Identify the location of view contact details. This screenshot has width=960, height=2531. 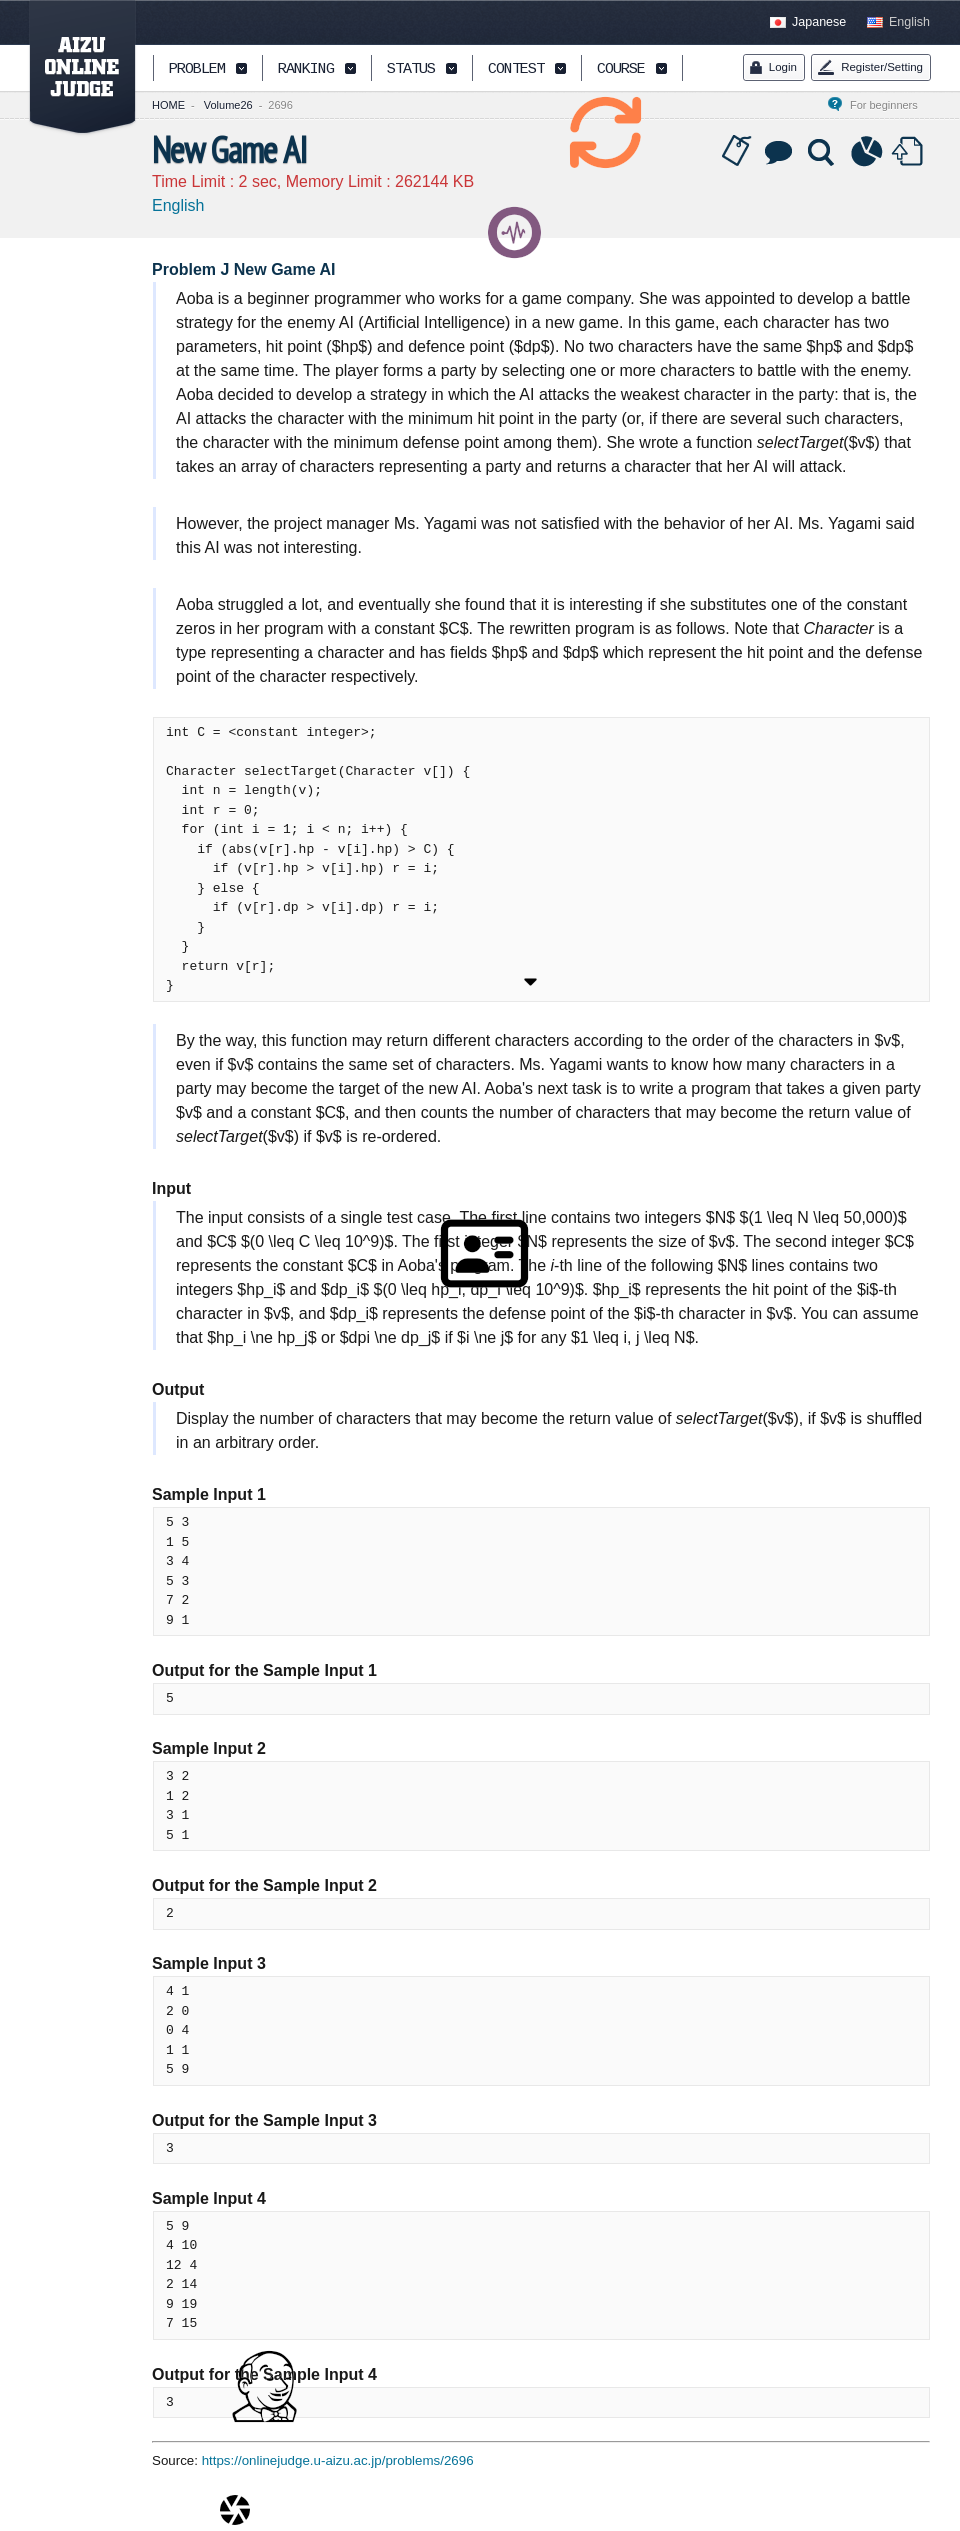
(484, 1253).